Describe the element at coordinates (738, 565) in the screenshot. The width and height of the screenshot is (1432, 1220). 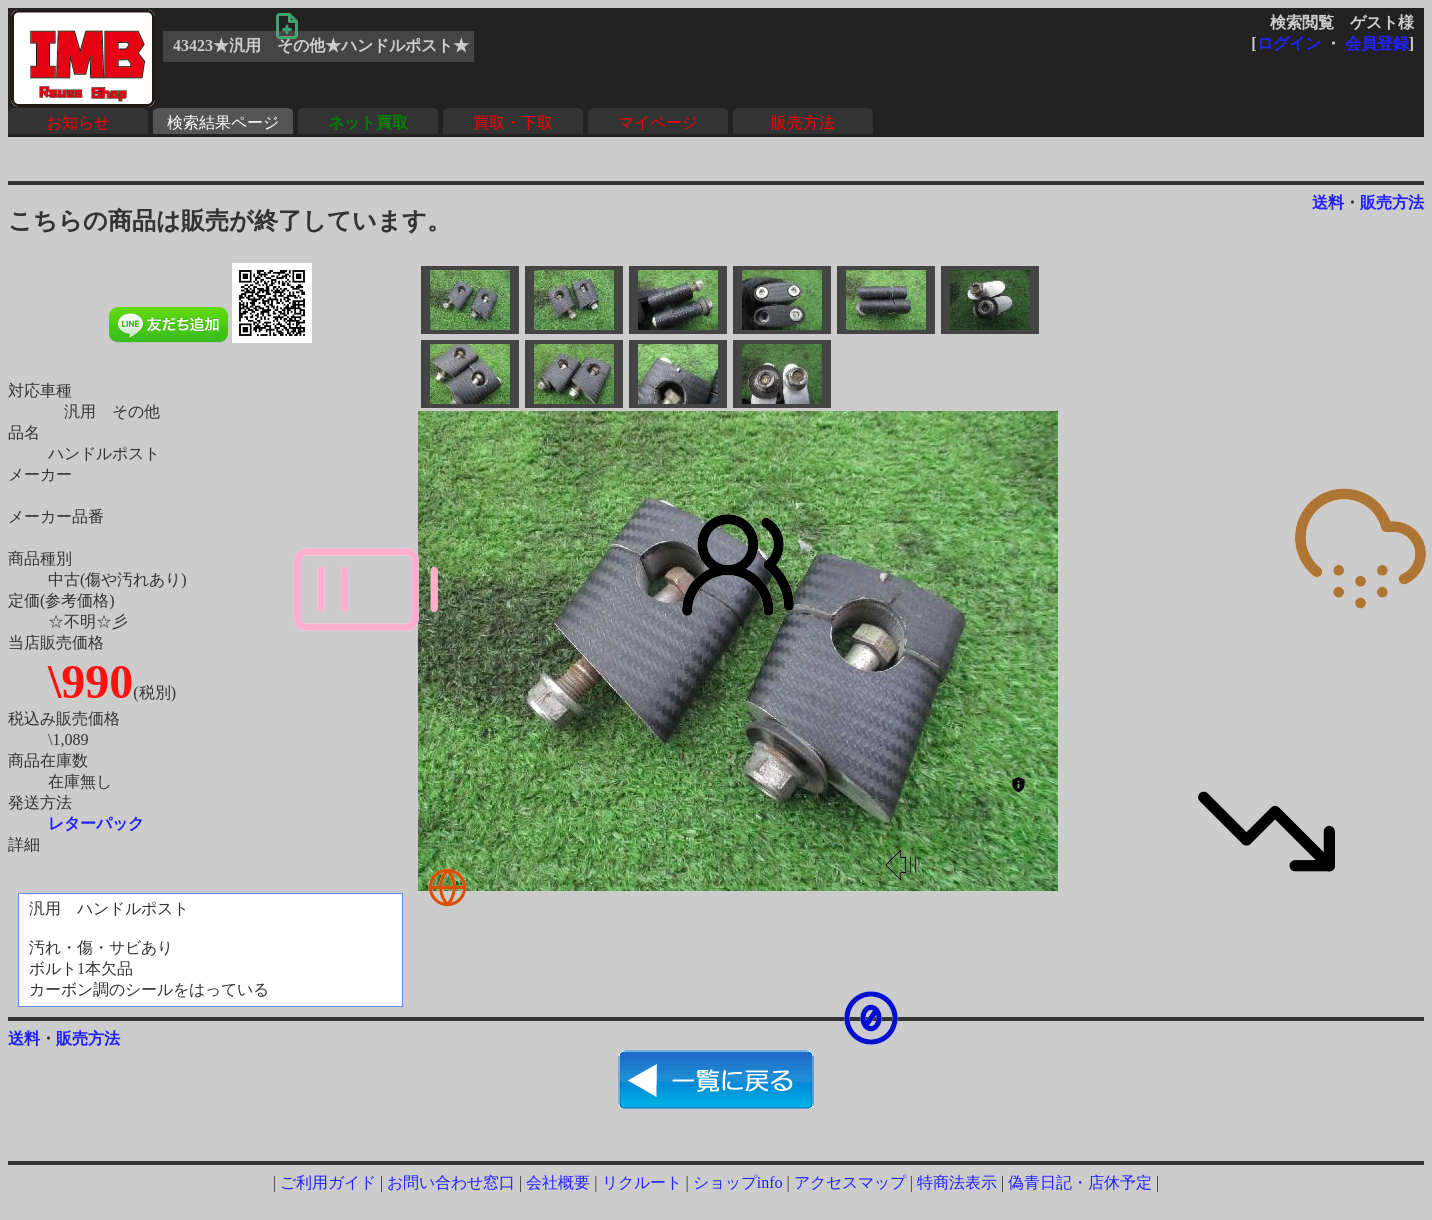
I see `view group members or team` at that location.